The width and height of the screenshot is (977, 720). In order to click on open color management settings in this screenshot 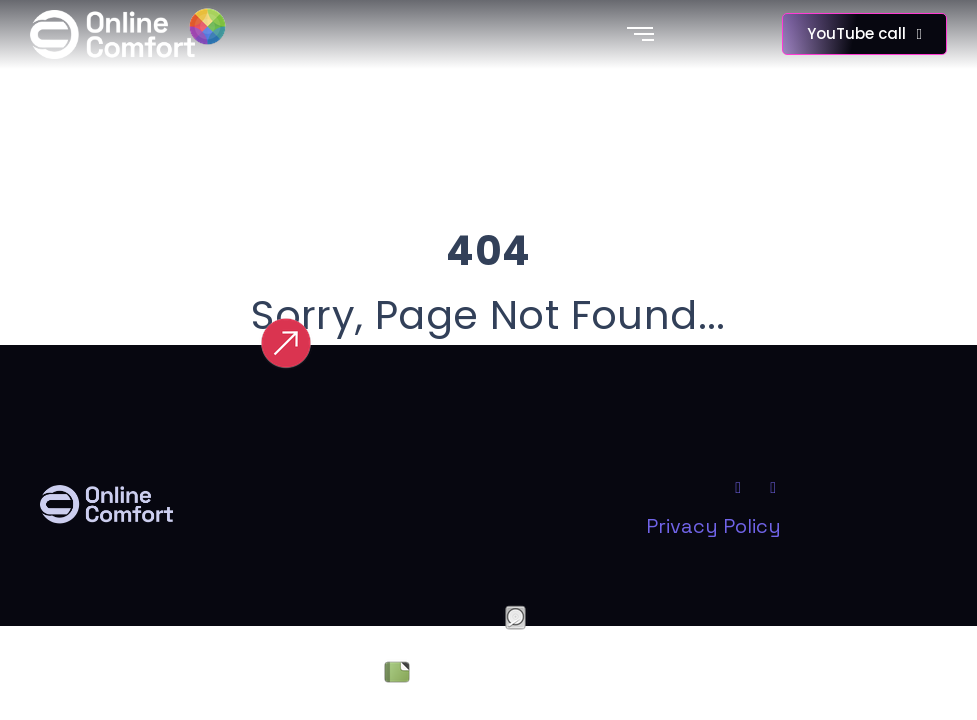, I will do `click(207, 26)`.